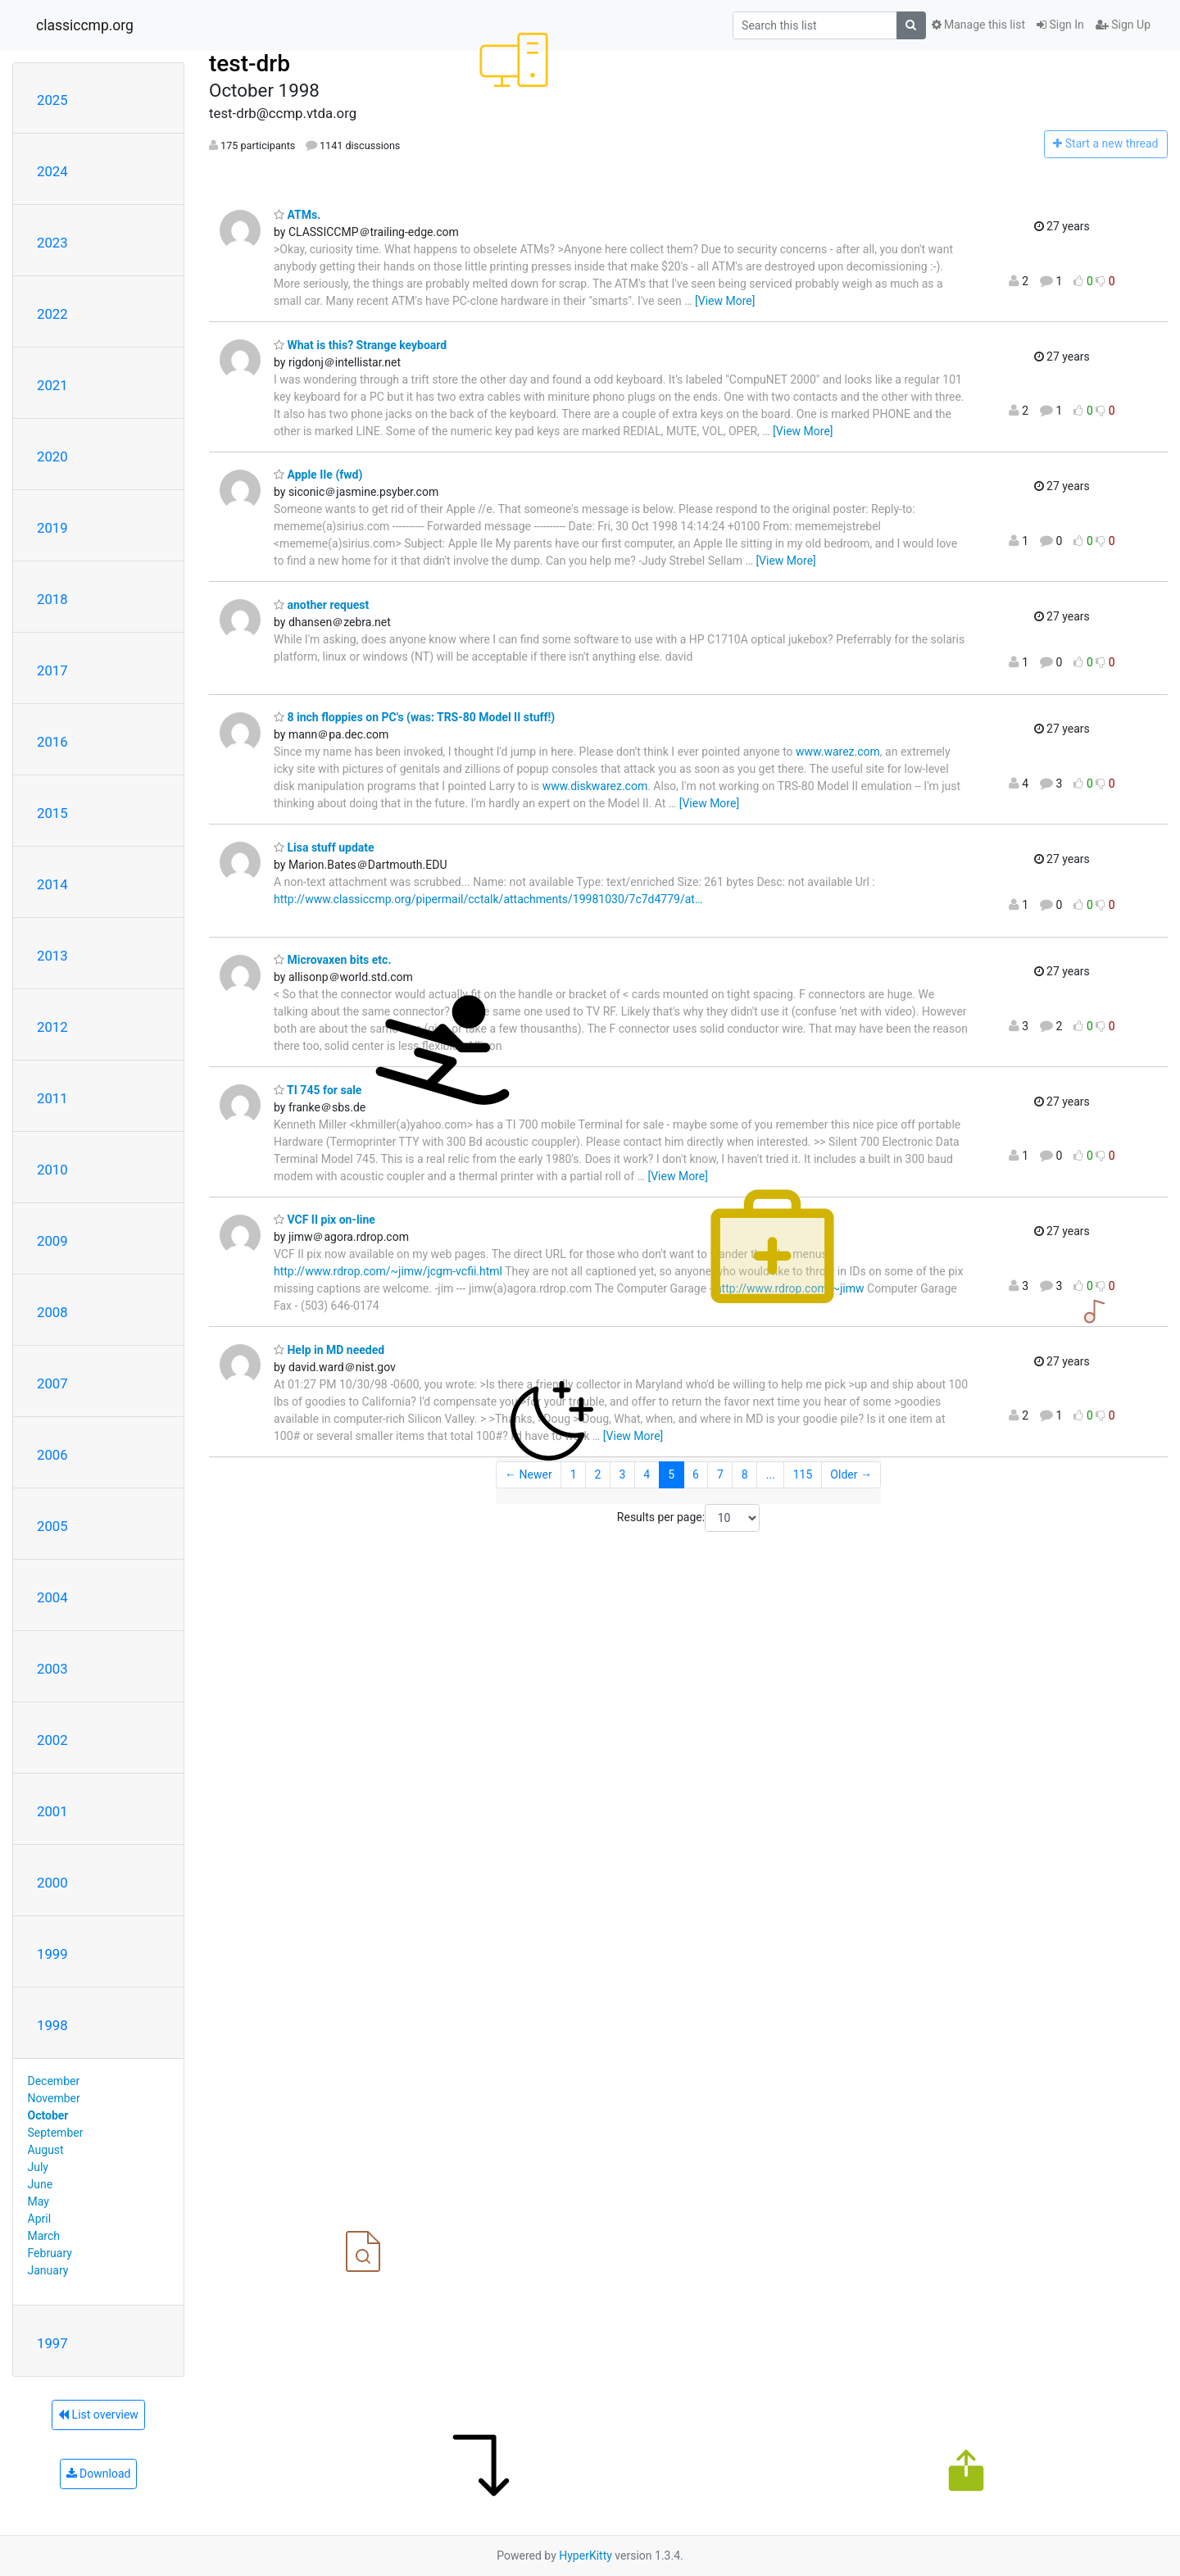 This screenshot has height=2576, width=1180. I want to click on search within a document, so click(363, 2251).